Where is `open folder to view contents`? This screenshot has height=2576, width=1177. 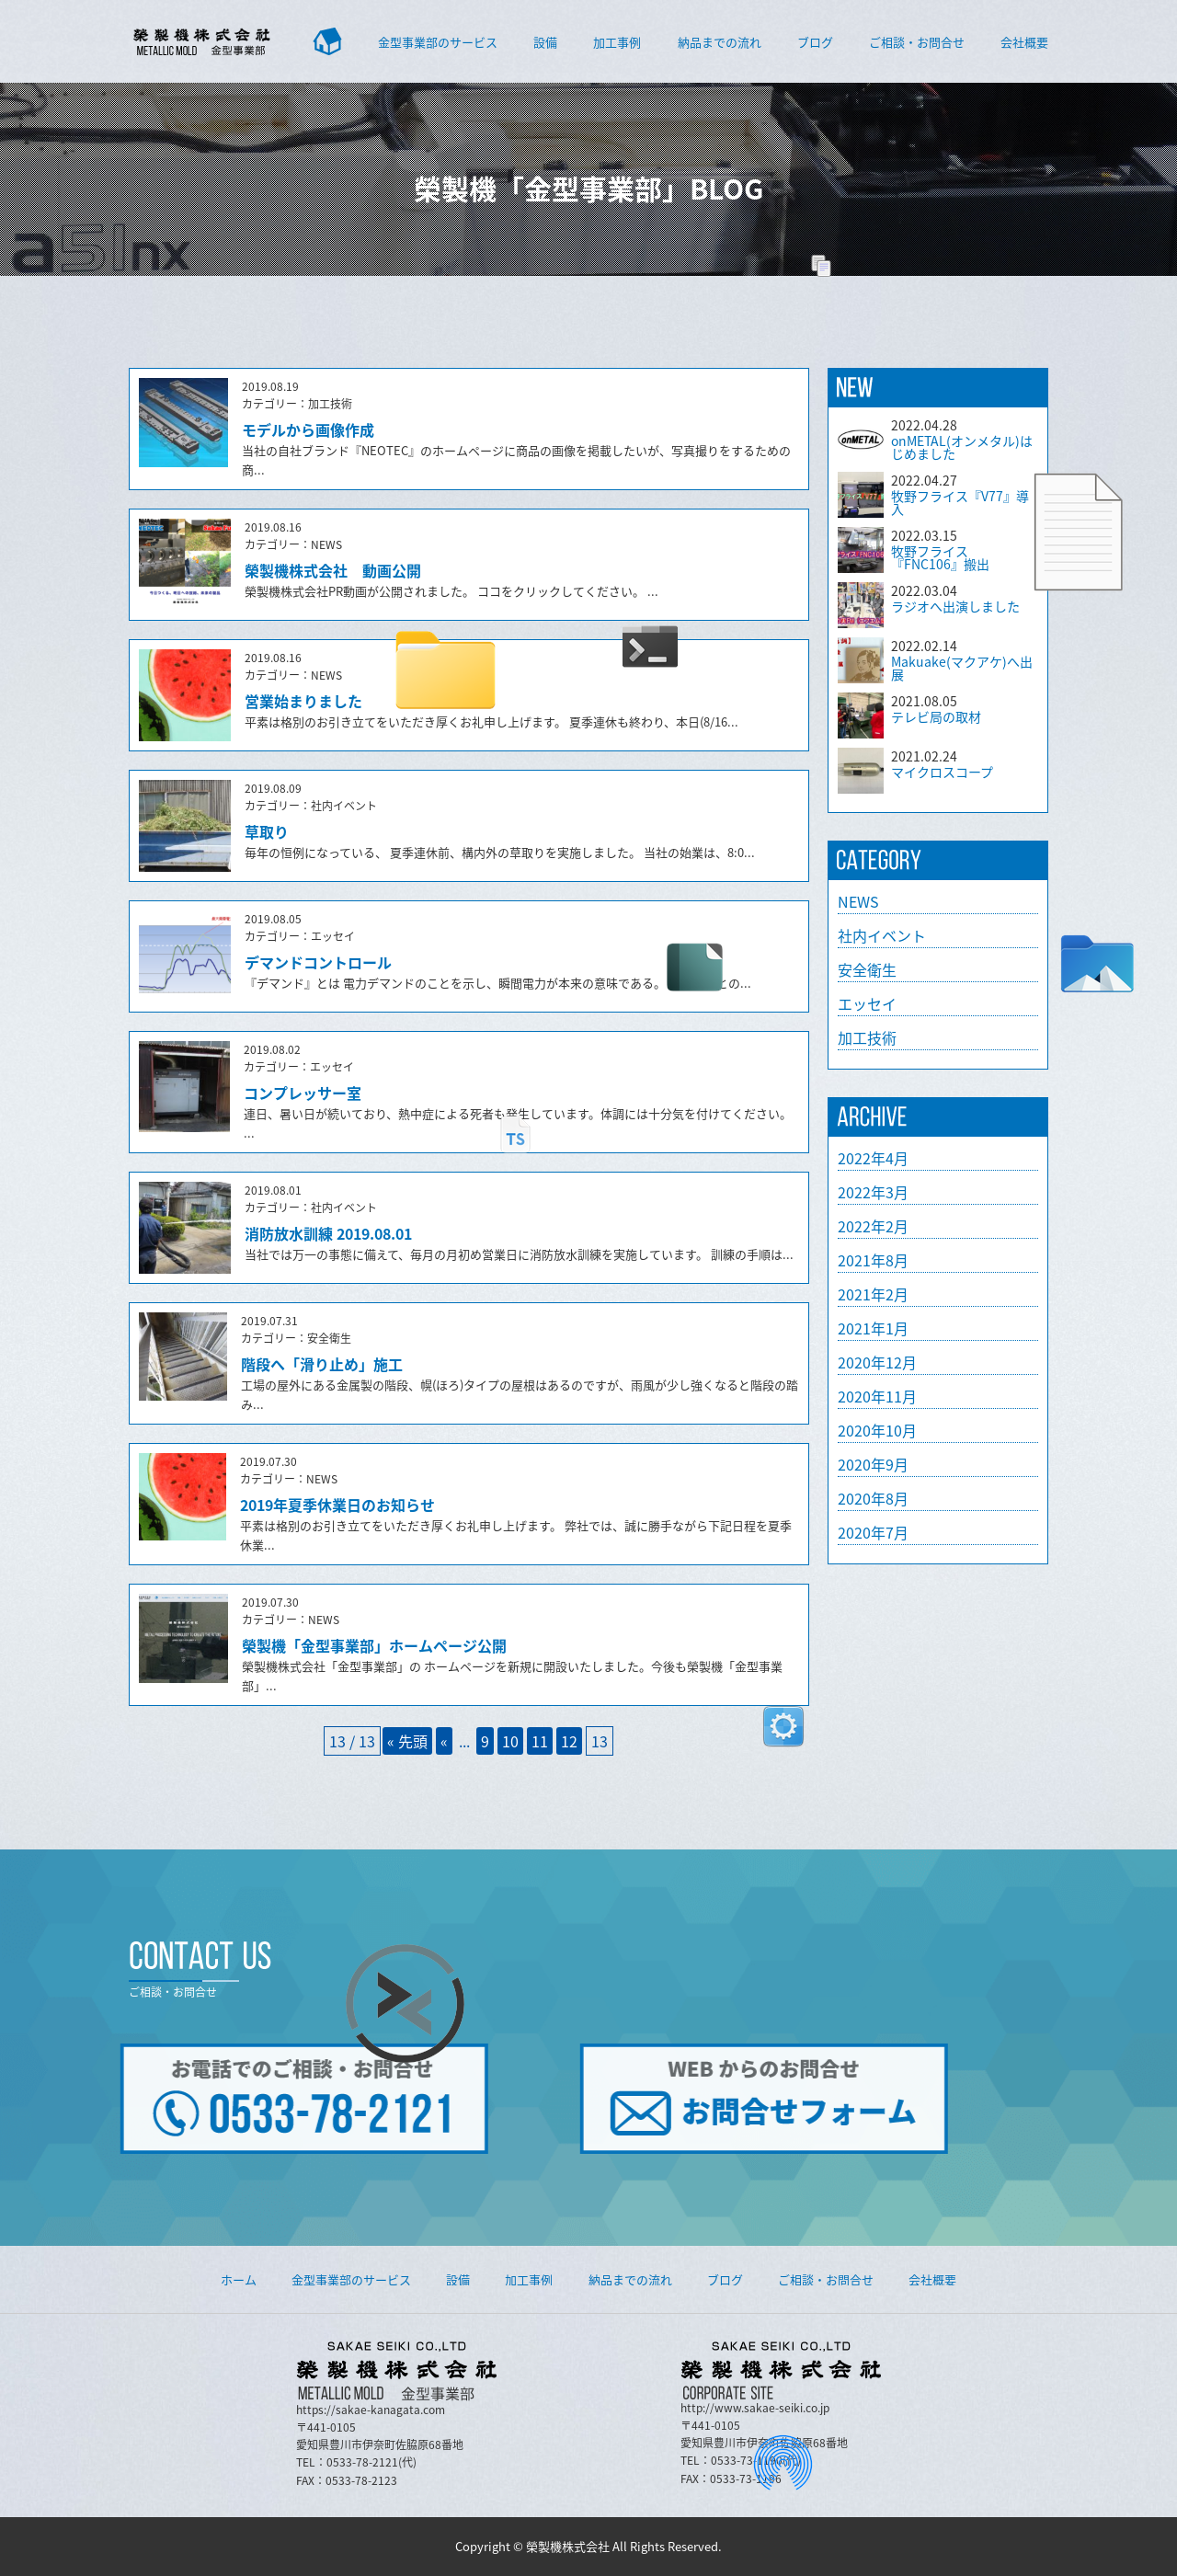
open folder to view contents is located at coordinates (445, 672).